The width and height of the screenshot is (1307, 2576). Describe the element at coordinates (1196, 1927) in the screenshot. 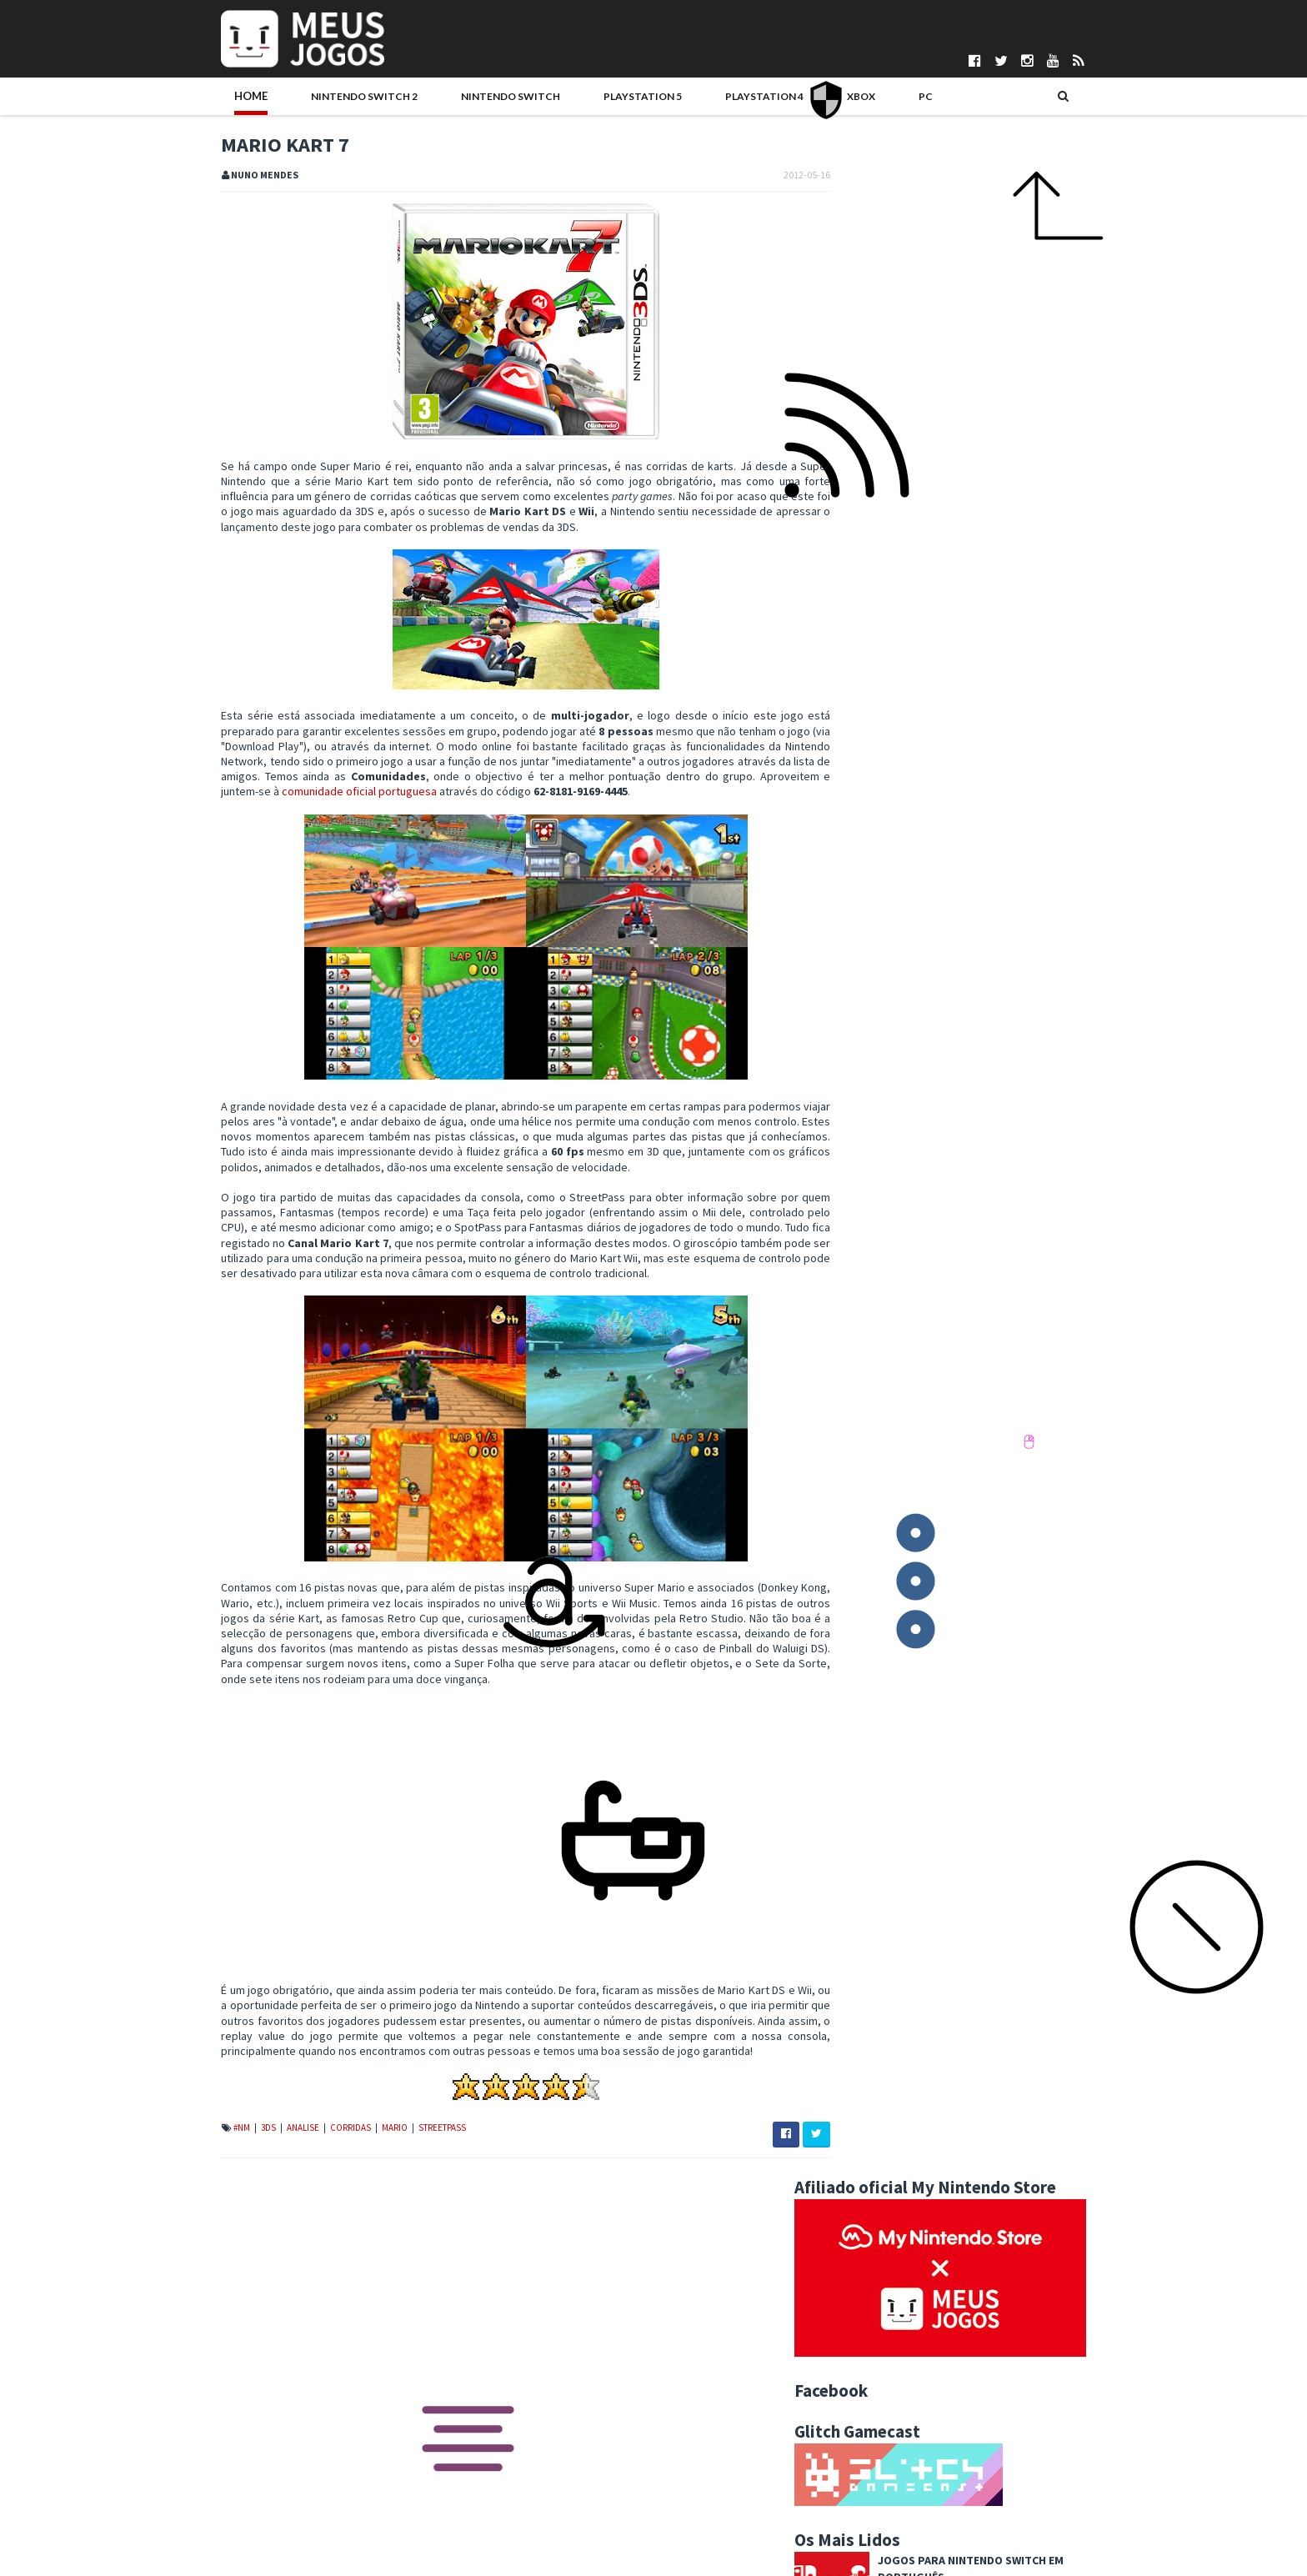

I see `indicates a prohibited or restricted action` at that location.